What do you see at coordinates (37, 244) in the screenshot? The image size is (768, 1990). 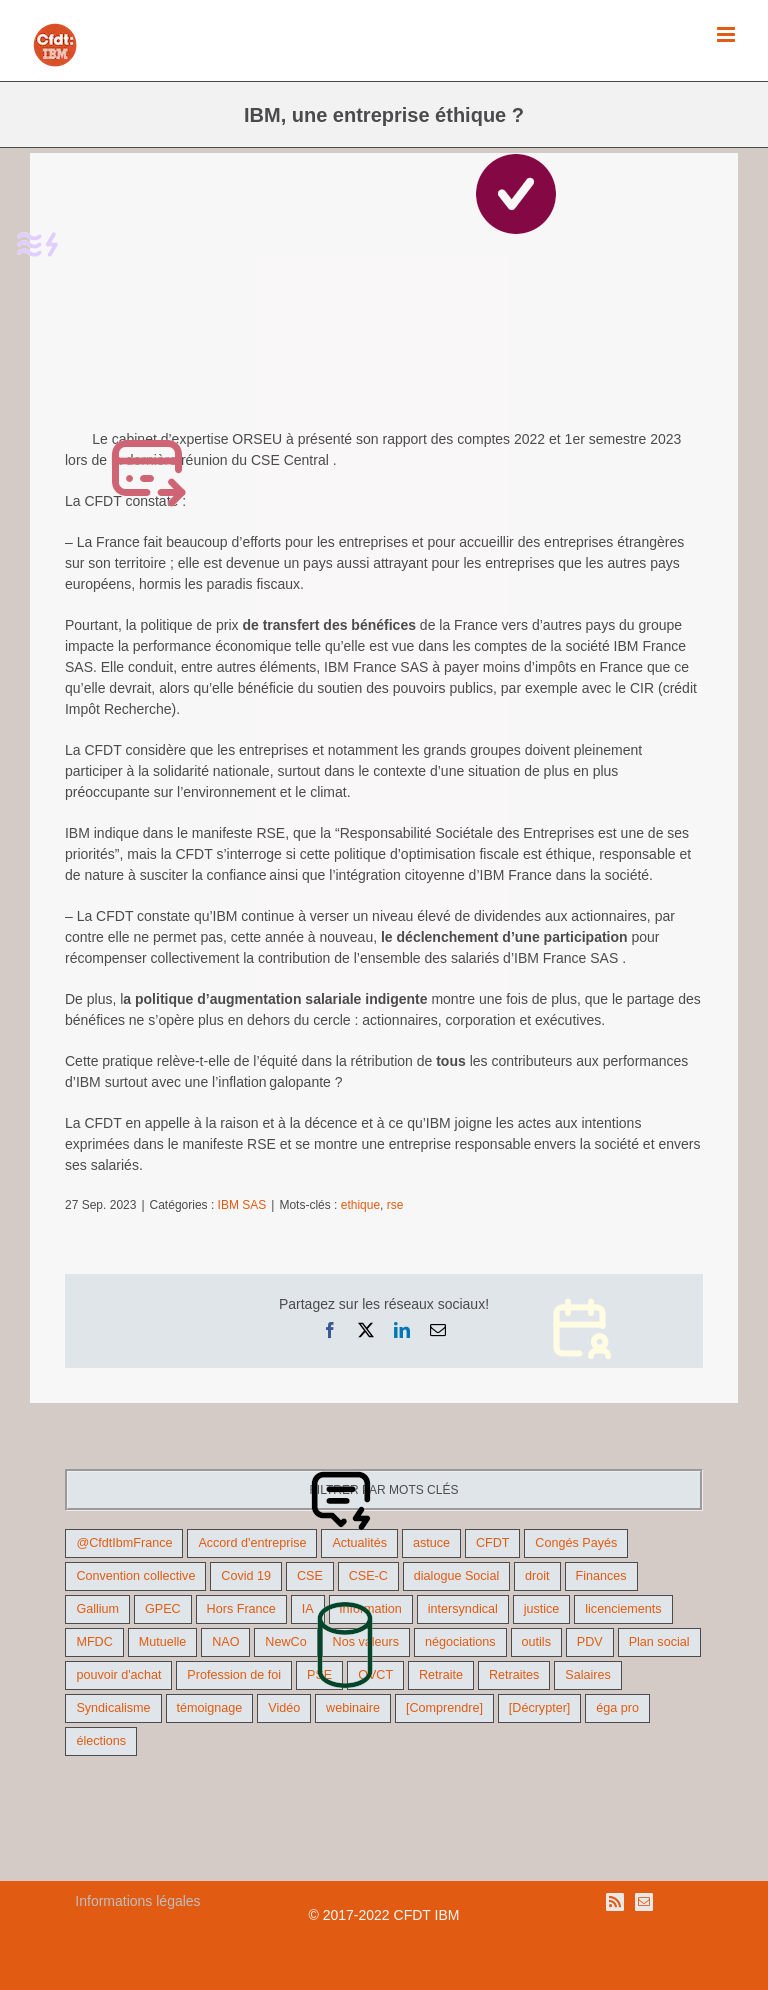 I see `hydroelectric power generation` at bounding box center [37, 244].